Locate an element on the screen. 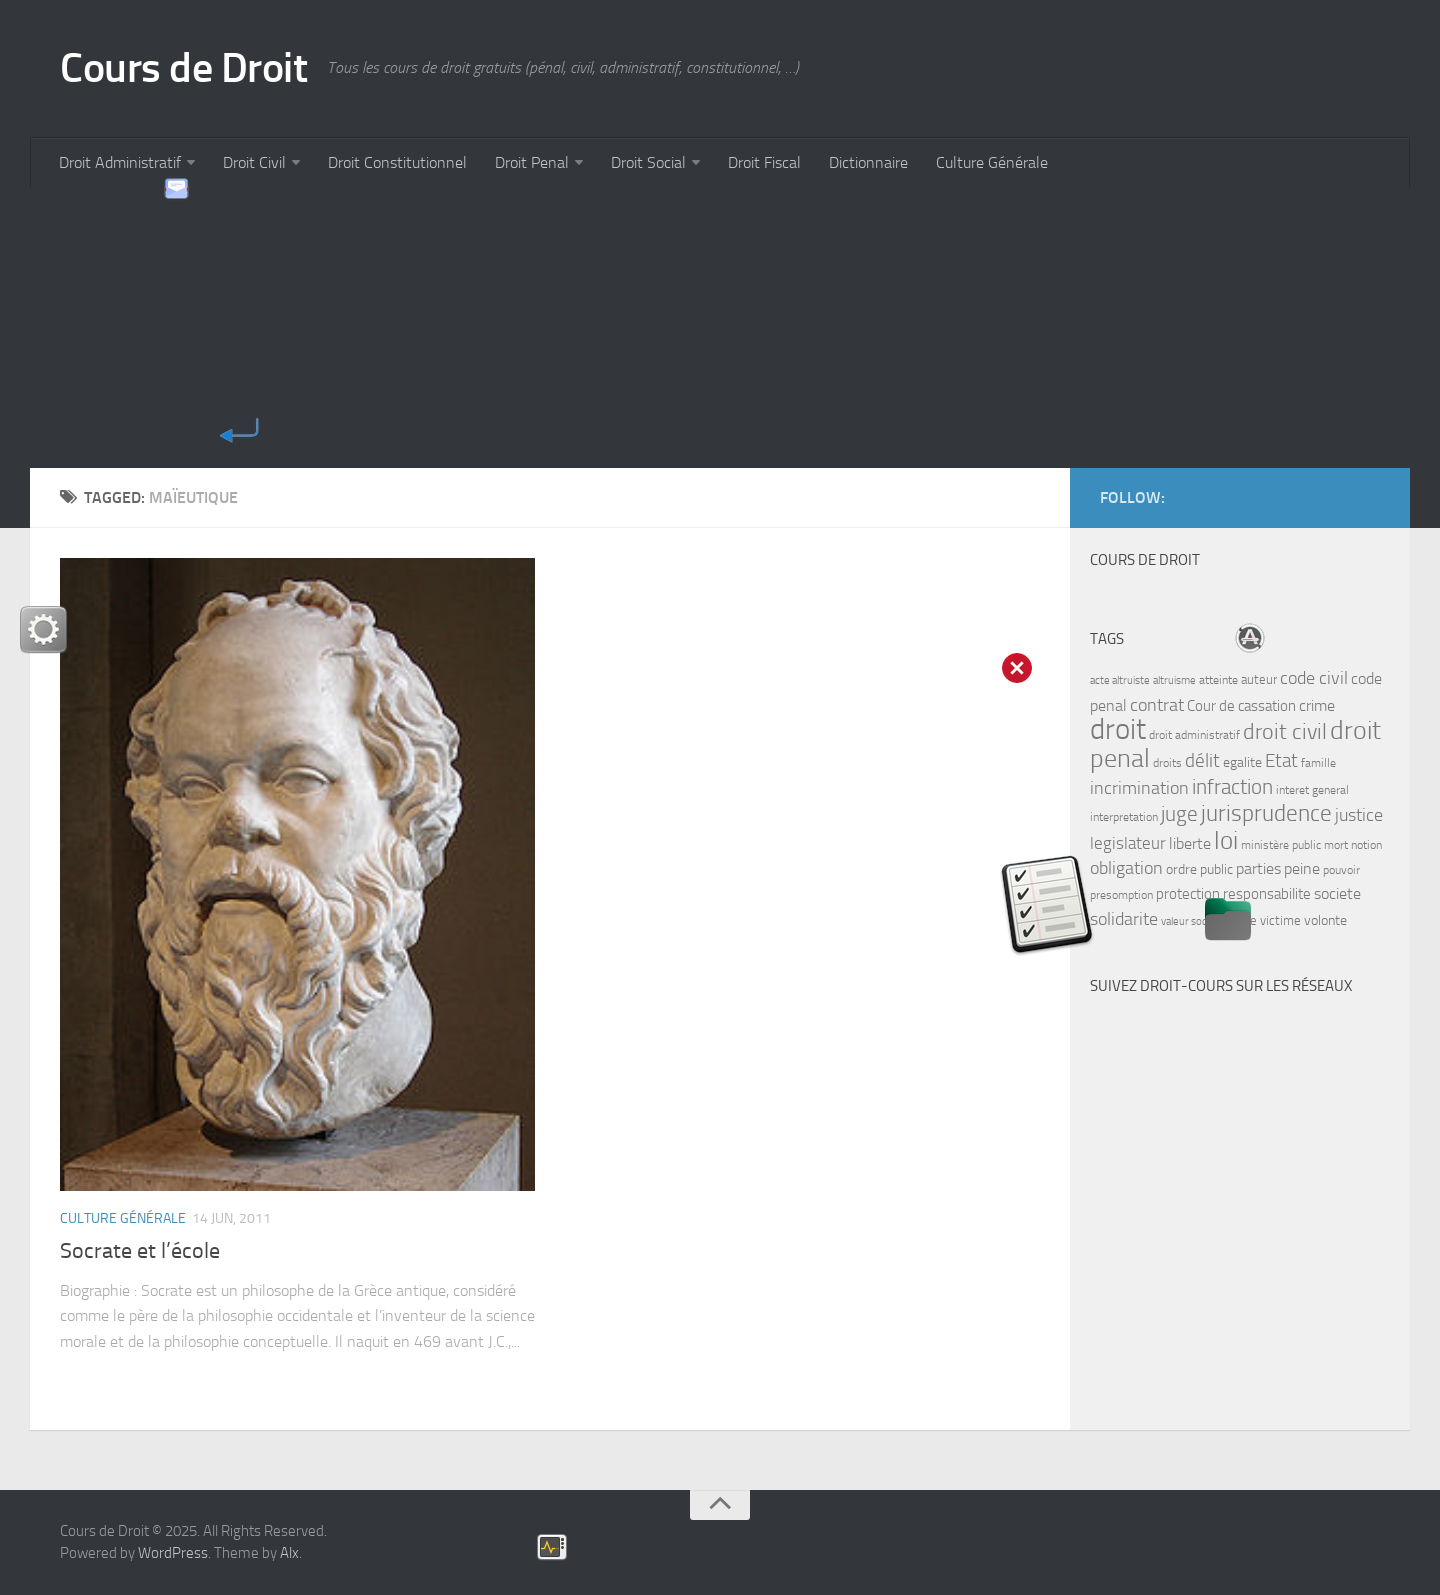  open folder containing files is located at coordinates (1228, 919).